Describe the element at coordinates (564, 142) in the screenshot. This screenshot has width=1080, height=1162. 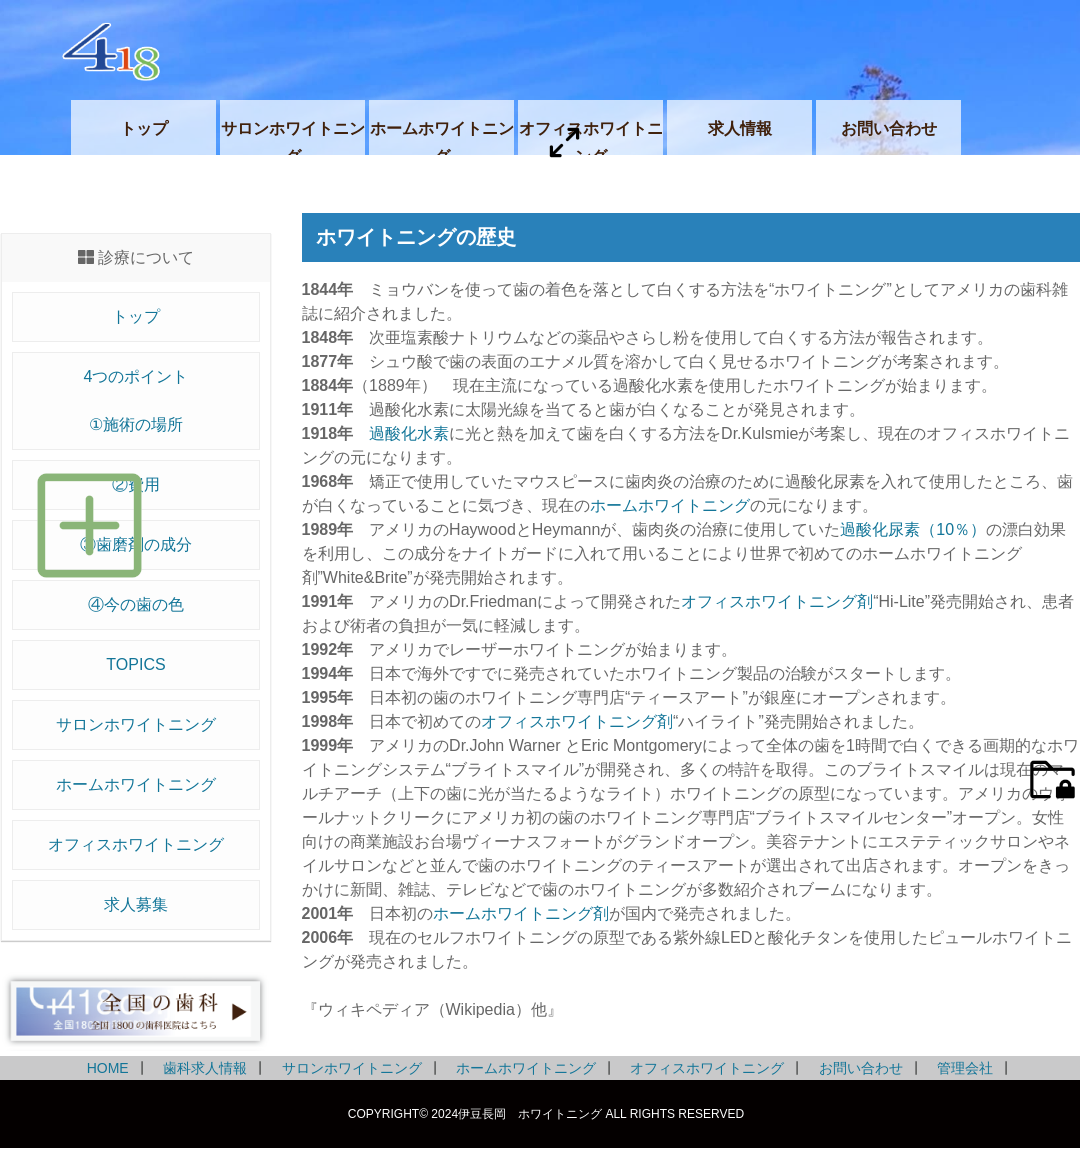
I see `maximize window to full screen` at that location.